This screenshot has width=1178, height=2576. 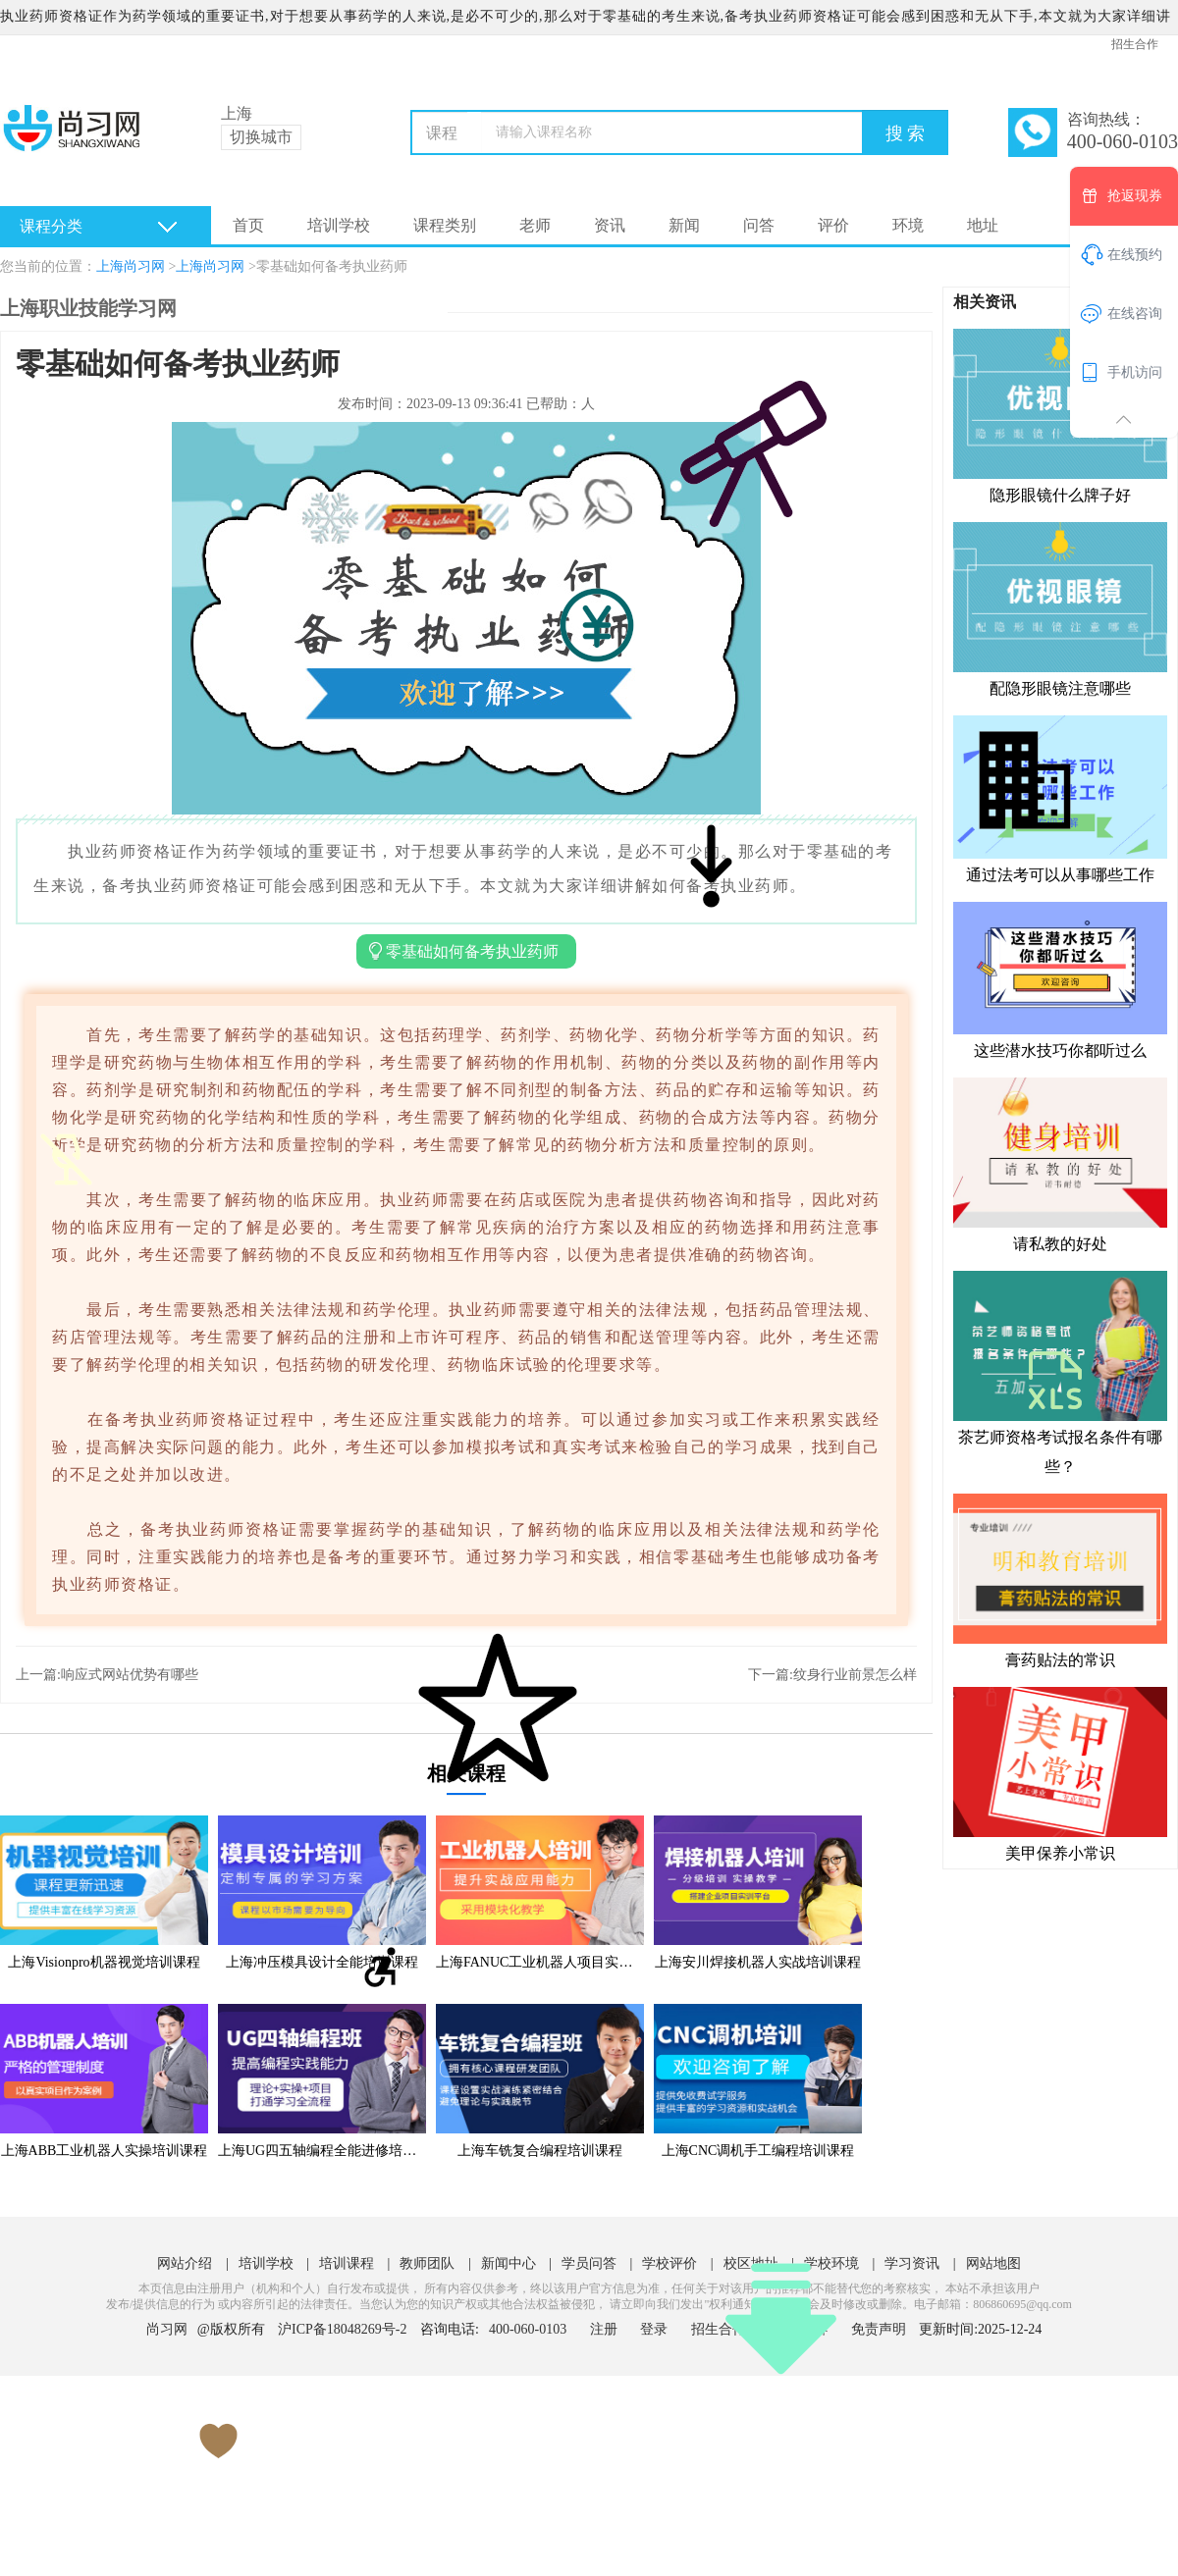 I want to click on indicates alcohol-free or no alcoholic beverages, so click(x=66, y=1159).